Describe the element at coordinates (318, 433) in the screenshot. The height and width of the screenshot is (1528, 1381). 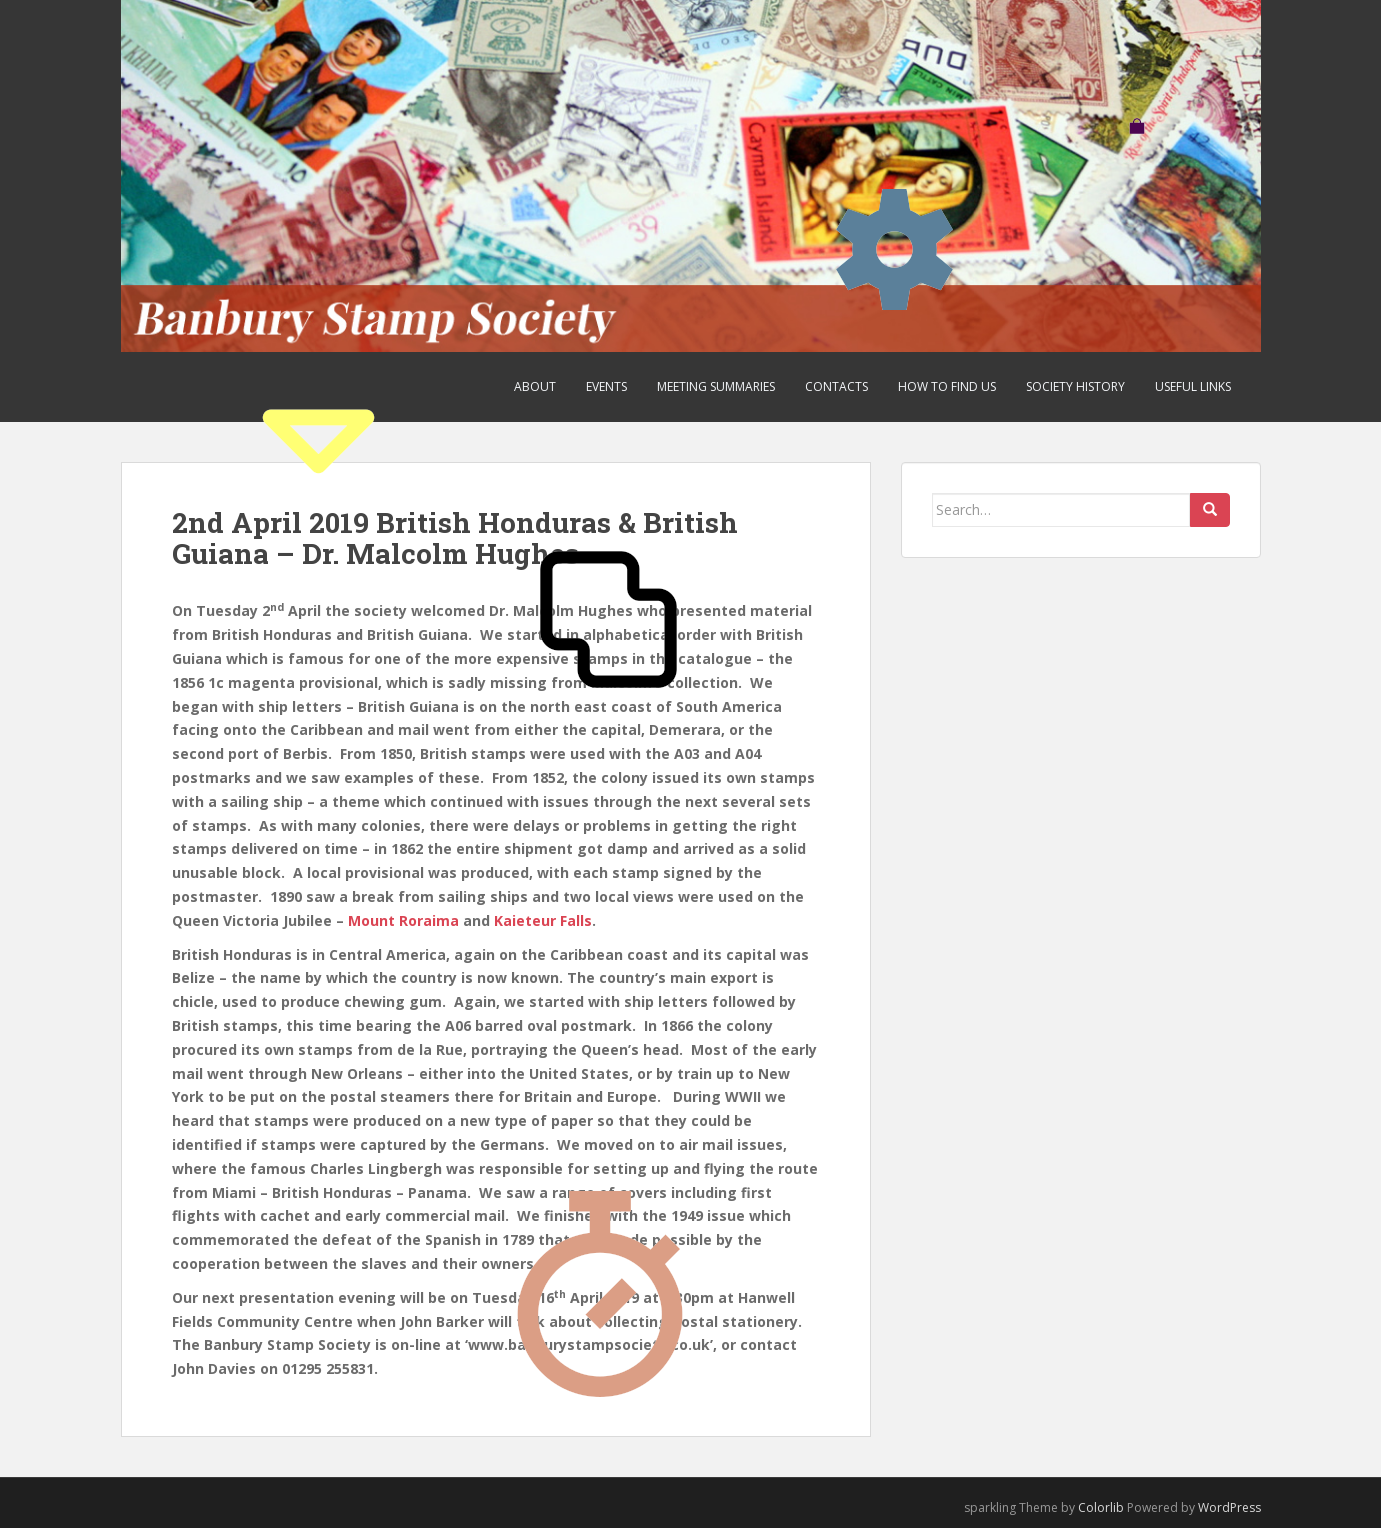
I see `expand dropdown menu` at that location.